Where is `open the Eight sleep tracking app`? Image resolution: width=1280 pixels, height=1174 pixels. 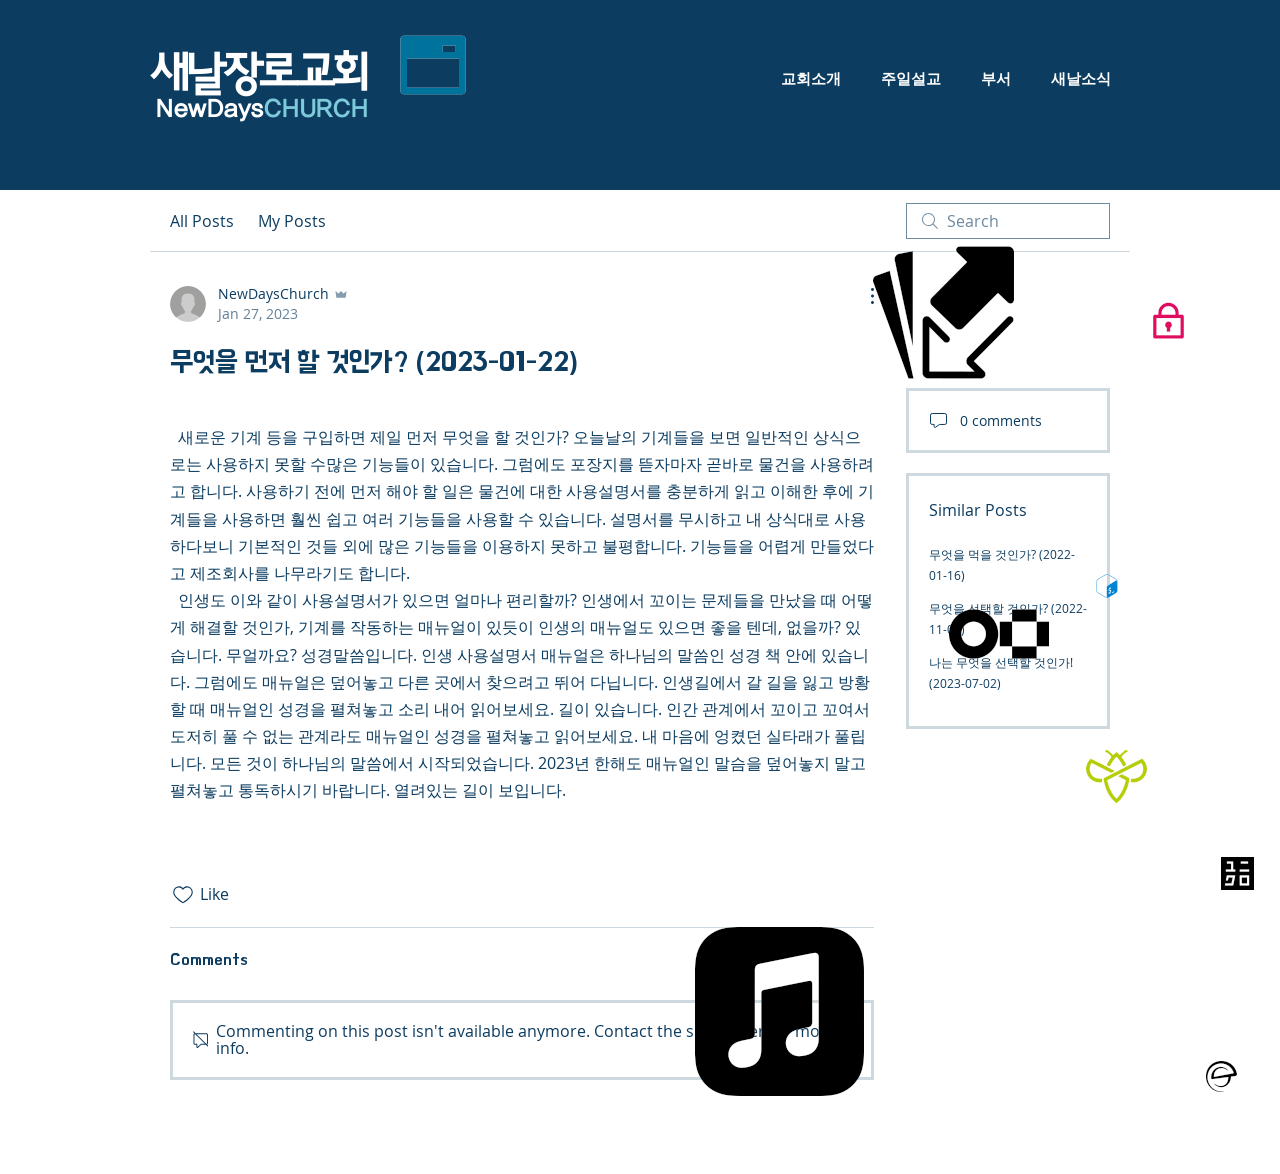
open the Eight sleep tracking app is located at coordinates (999, 634).